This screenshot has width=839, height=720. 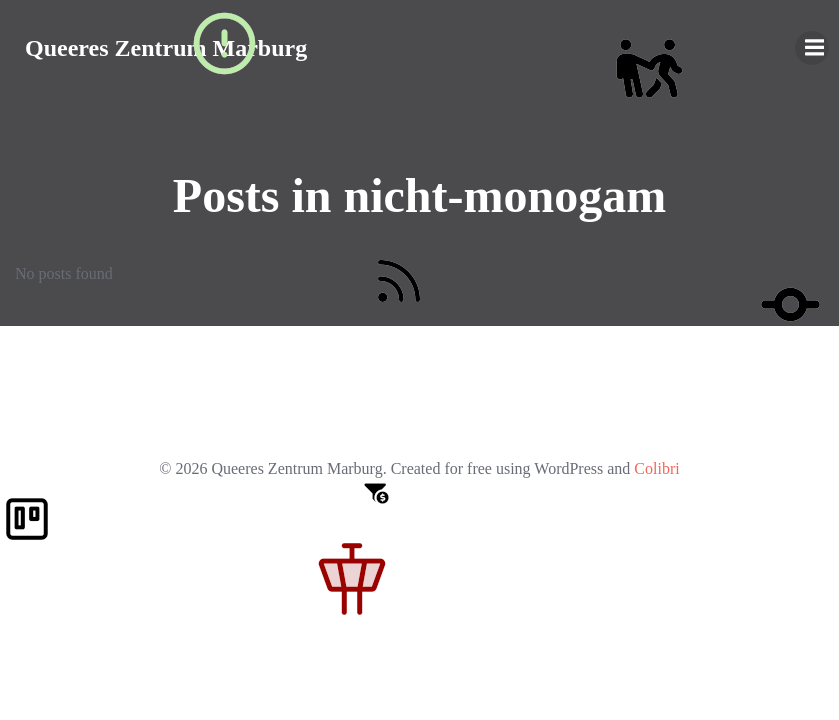 What do you see at coordinates (790, 304) in the screenshot?
I see `view commit details in version control` at bounding box center [790, 304].